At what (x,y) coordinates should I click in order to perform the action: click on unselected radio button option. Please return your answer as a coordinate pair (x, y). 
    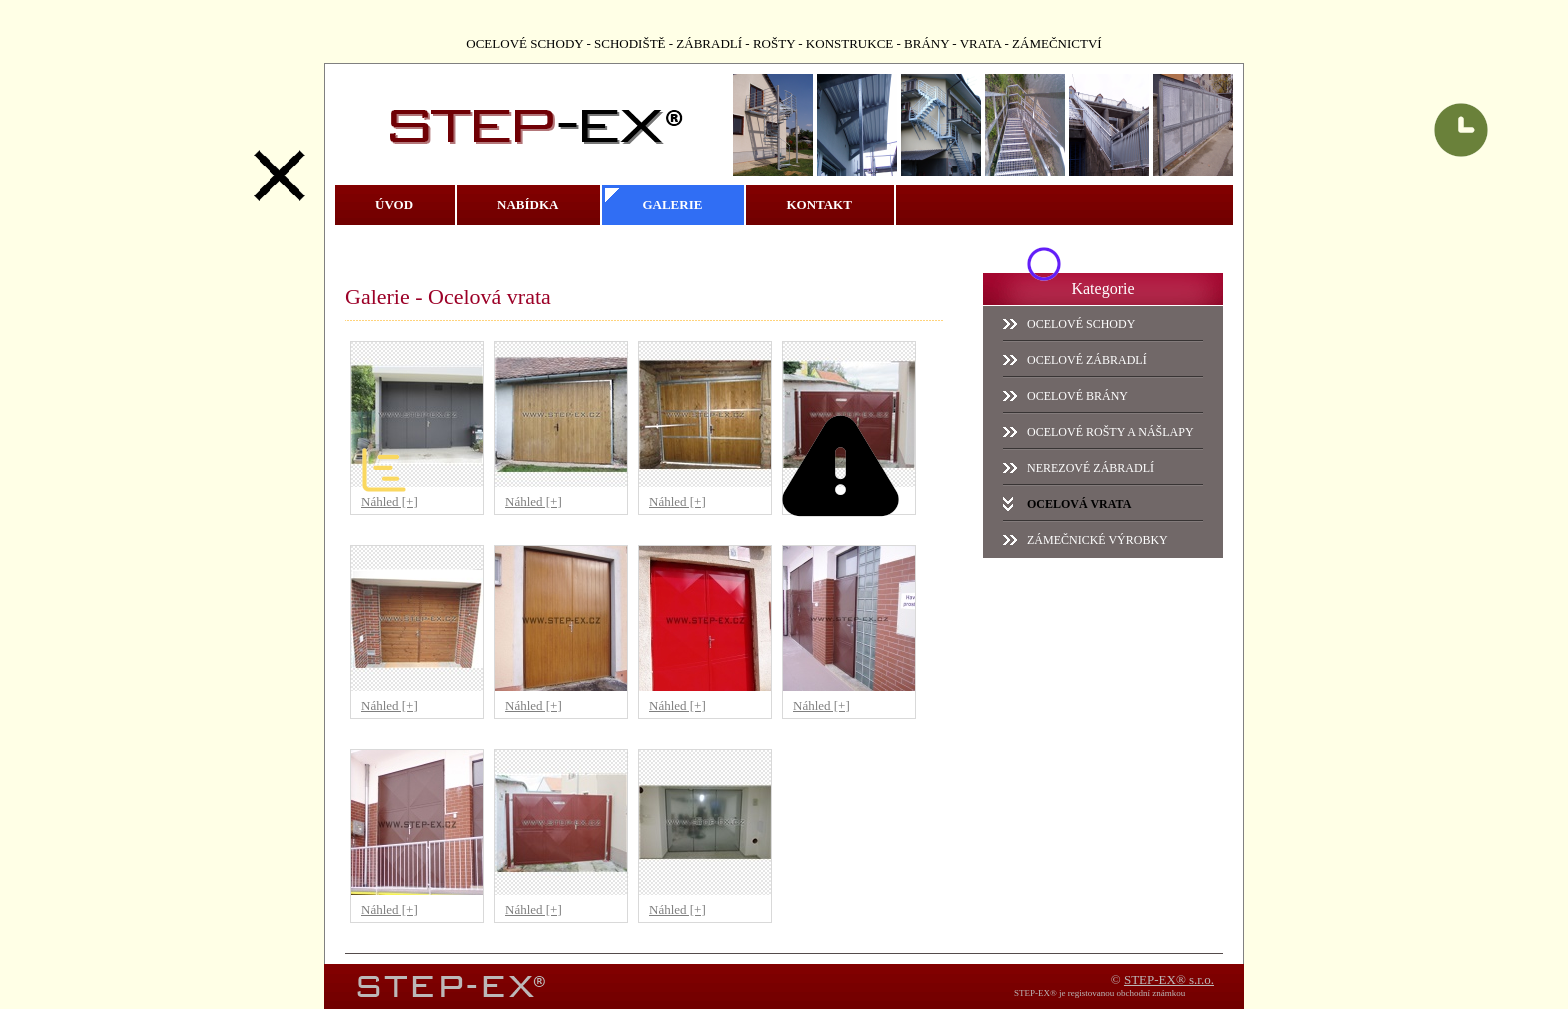
    Looking at the image, I should click on (1044, 264).